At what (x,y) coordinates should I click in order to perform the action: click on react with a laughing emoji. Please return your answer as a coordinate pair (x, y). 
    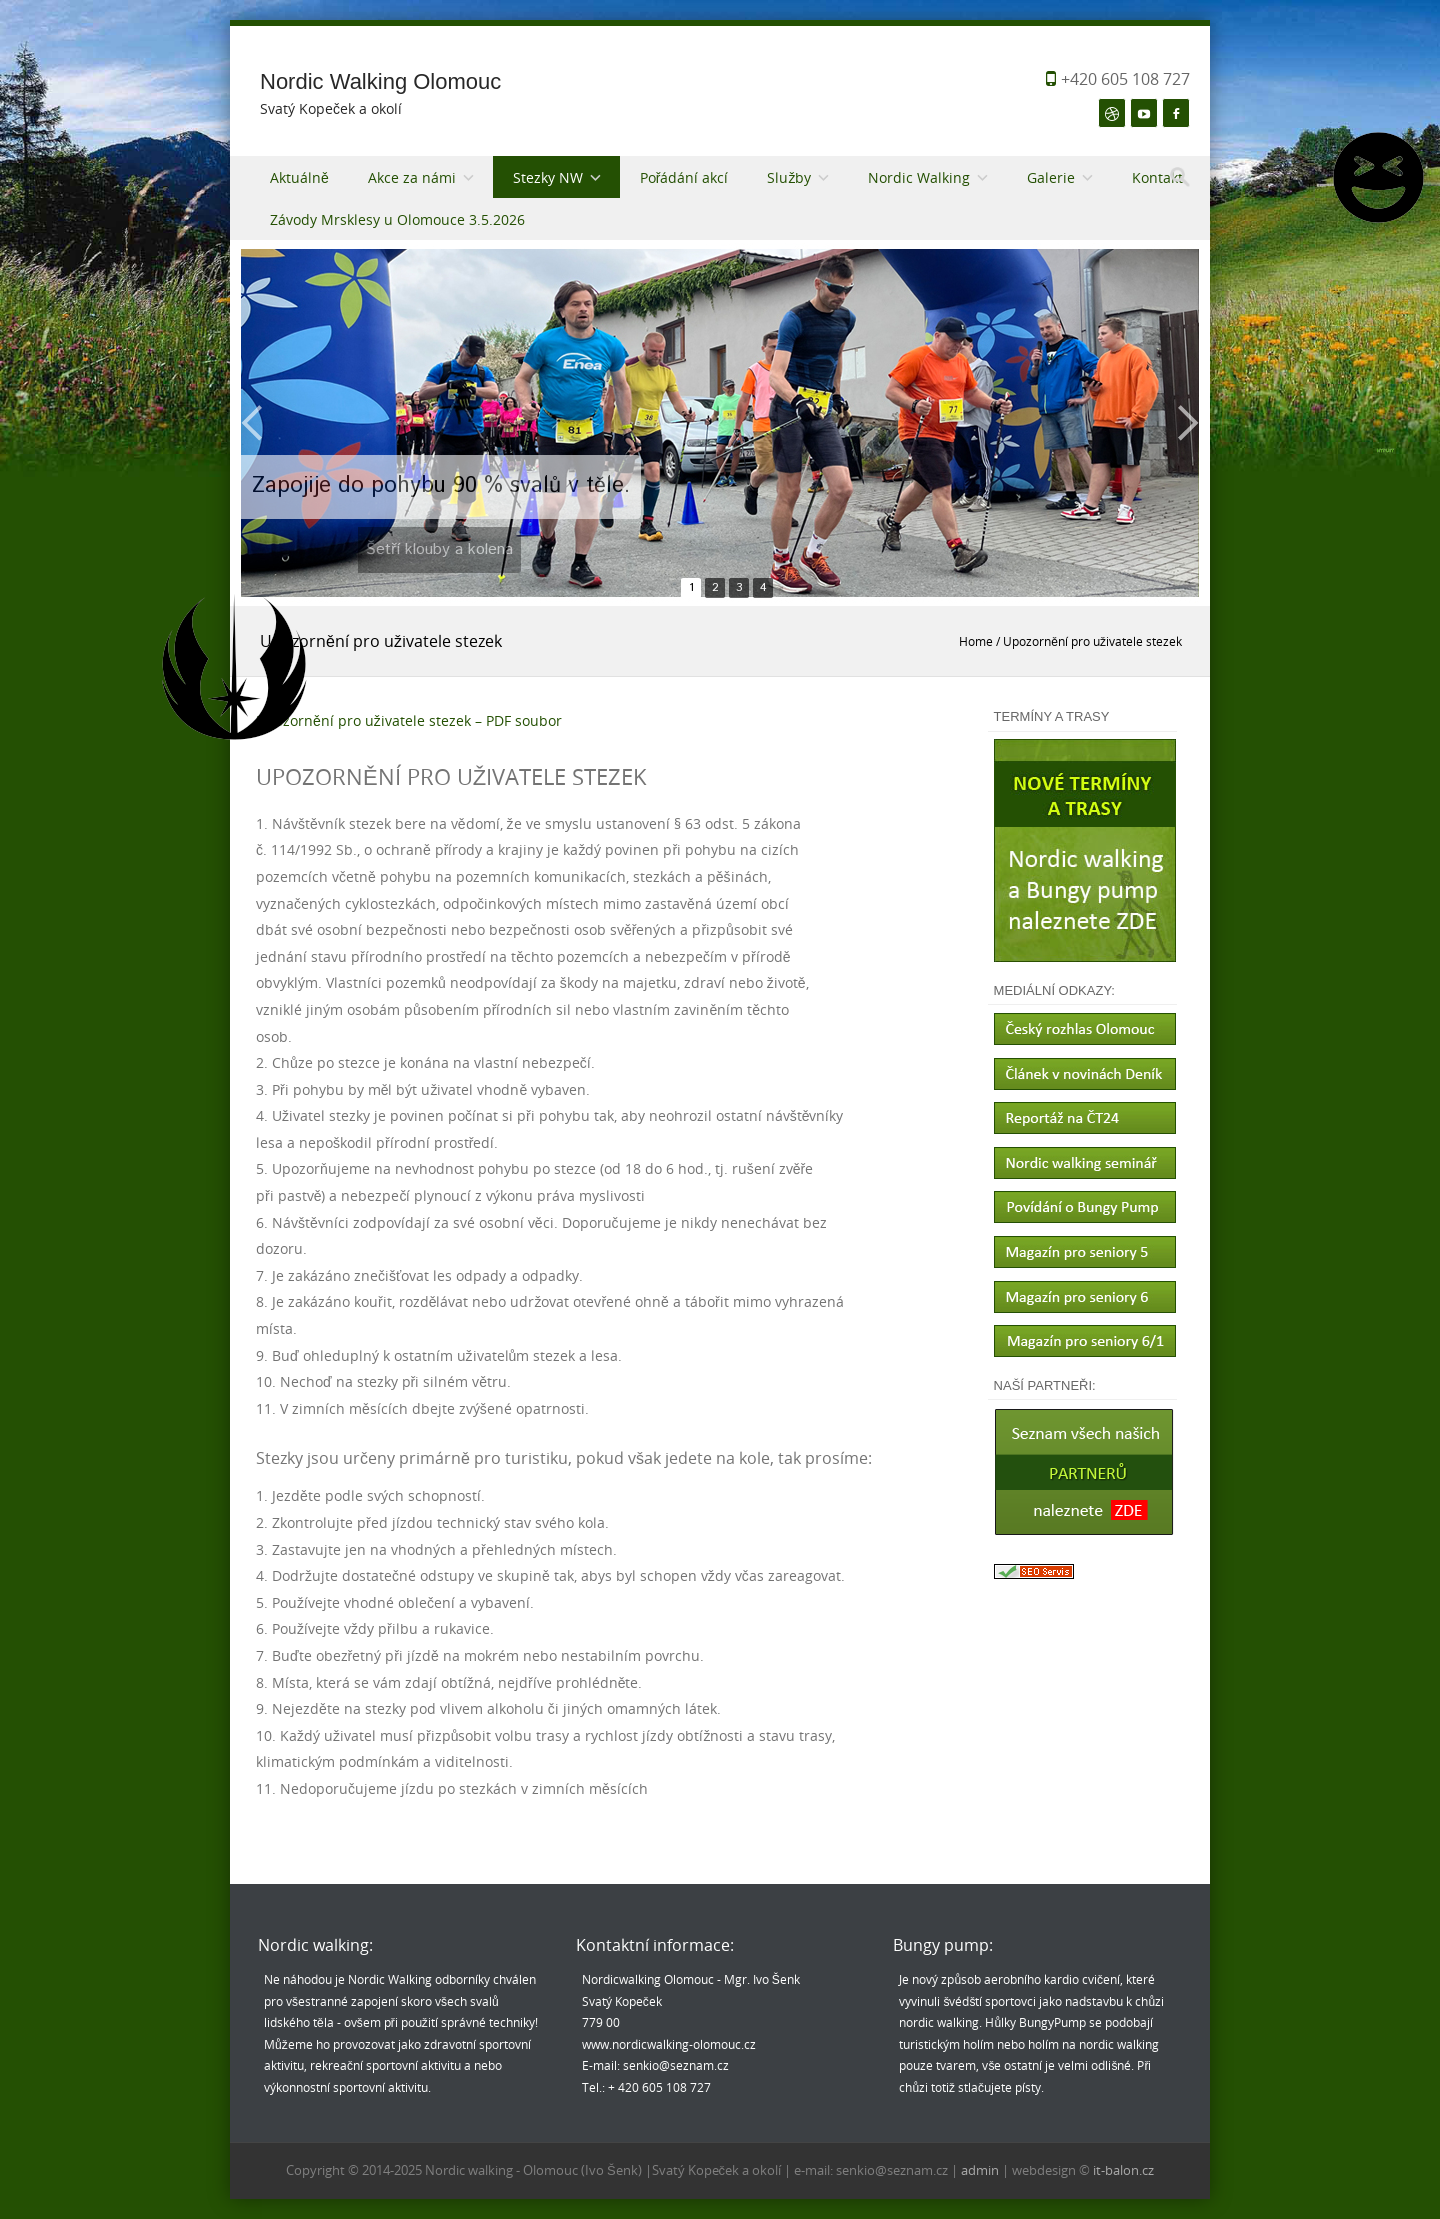
    Looking at the image, I should click on (1378, 177).